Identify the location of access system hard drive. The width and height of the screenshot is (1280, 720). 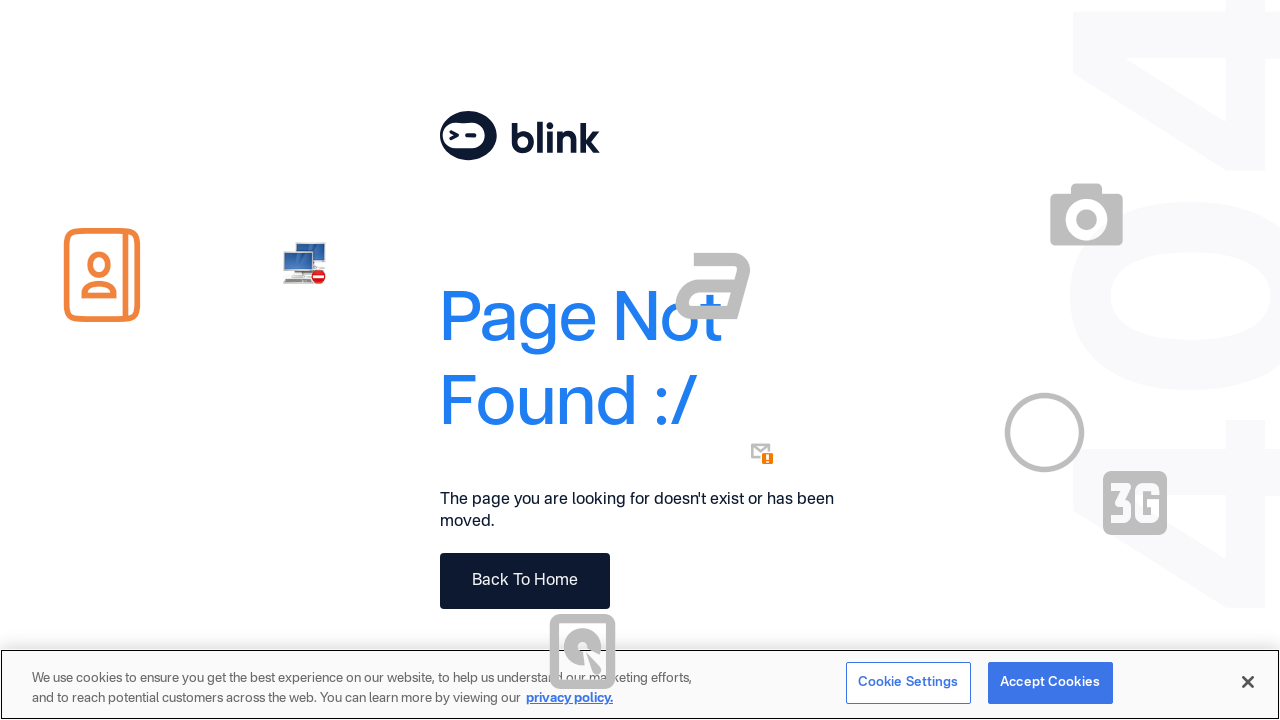
(582, 651).